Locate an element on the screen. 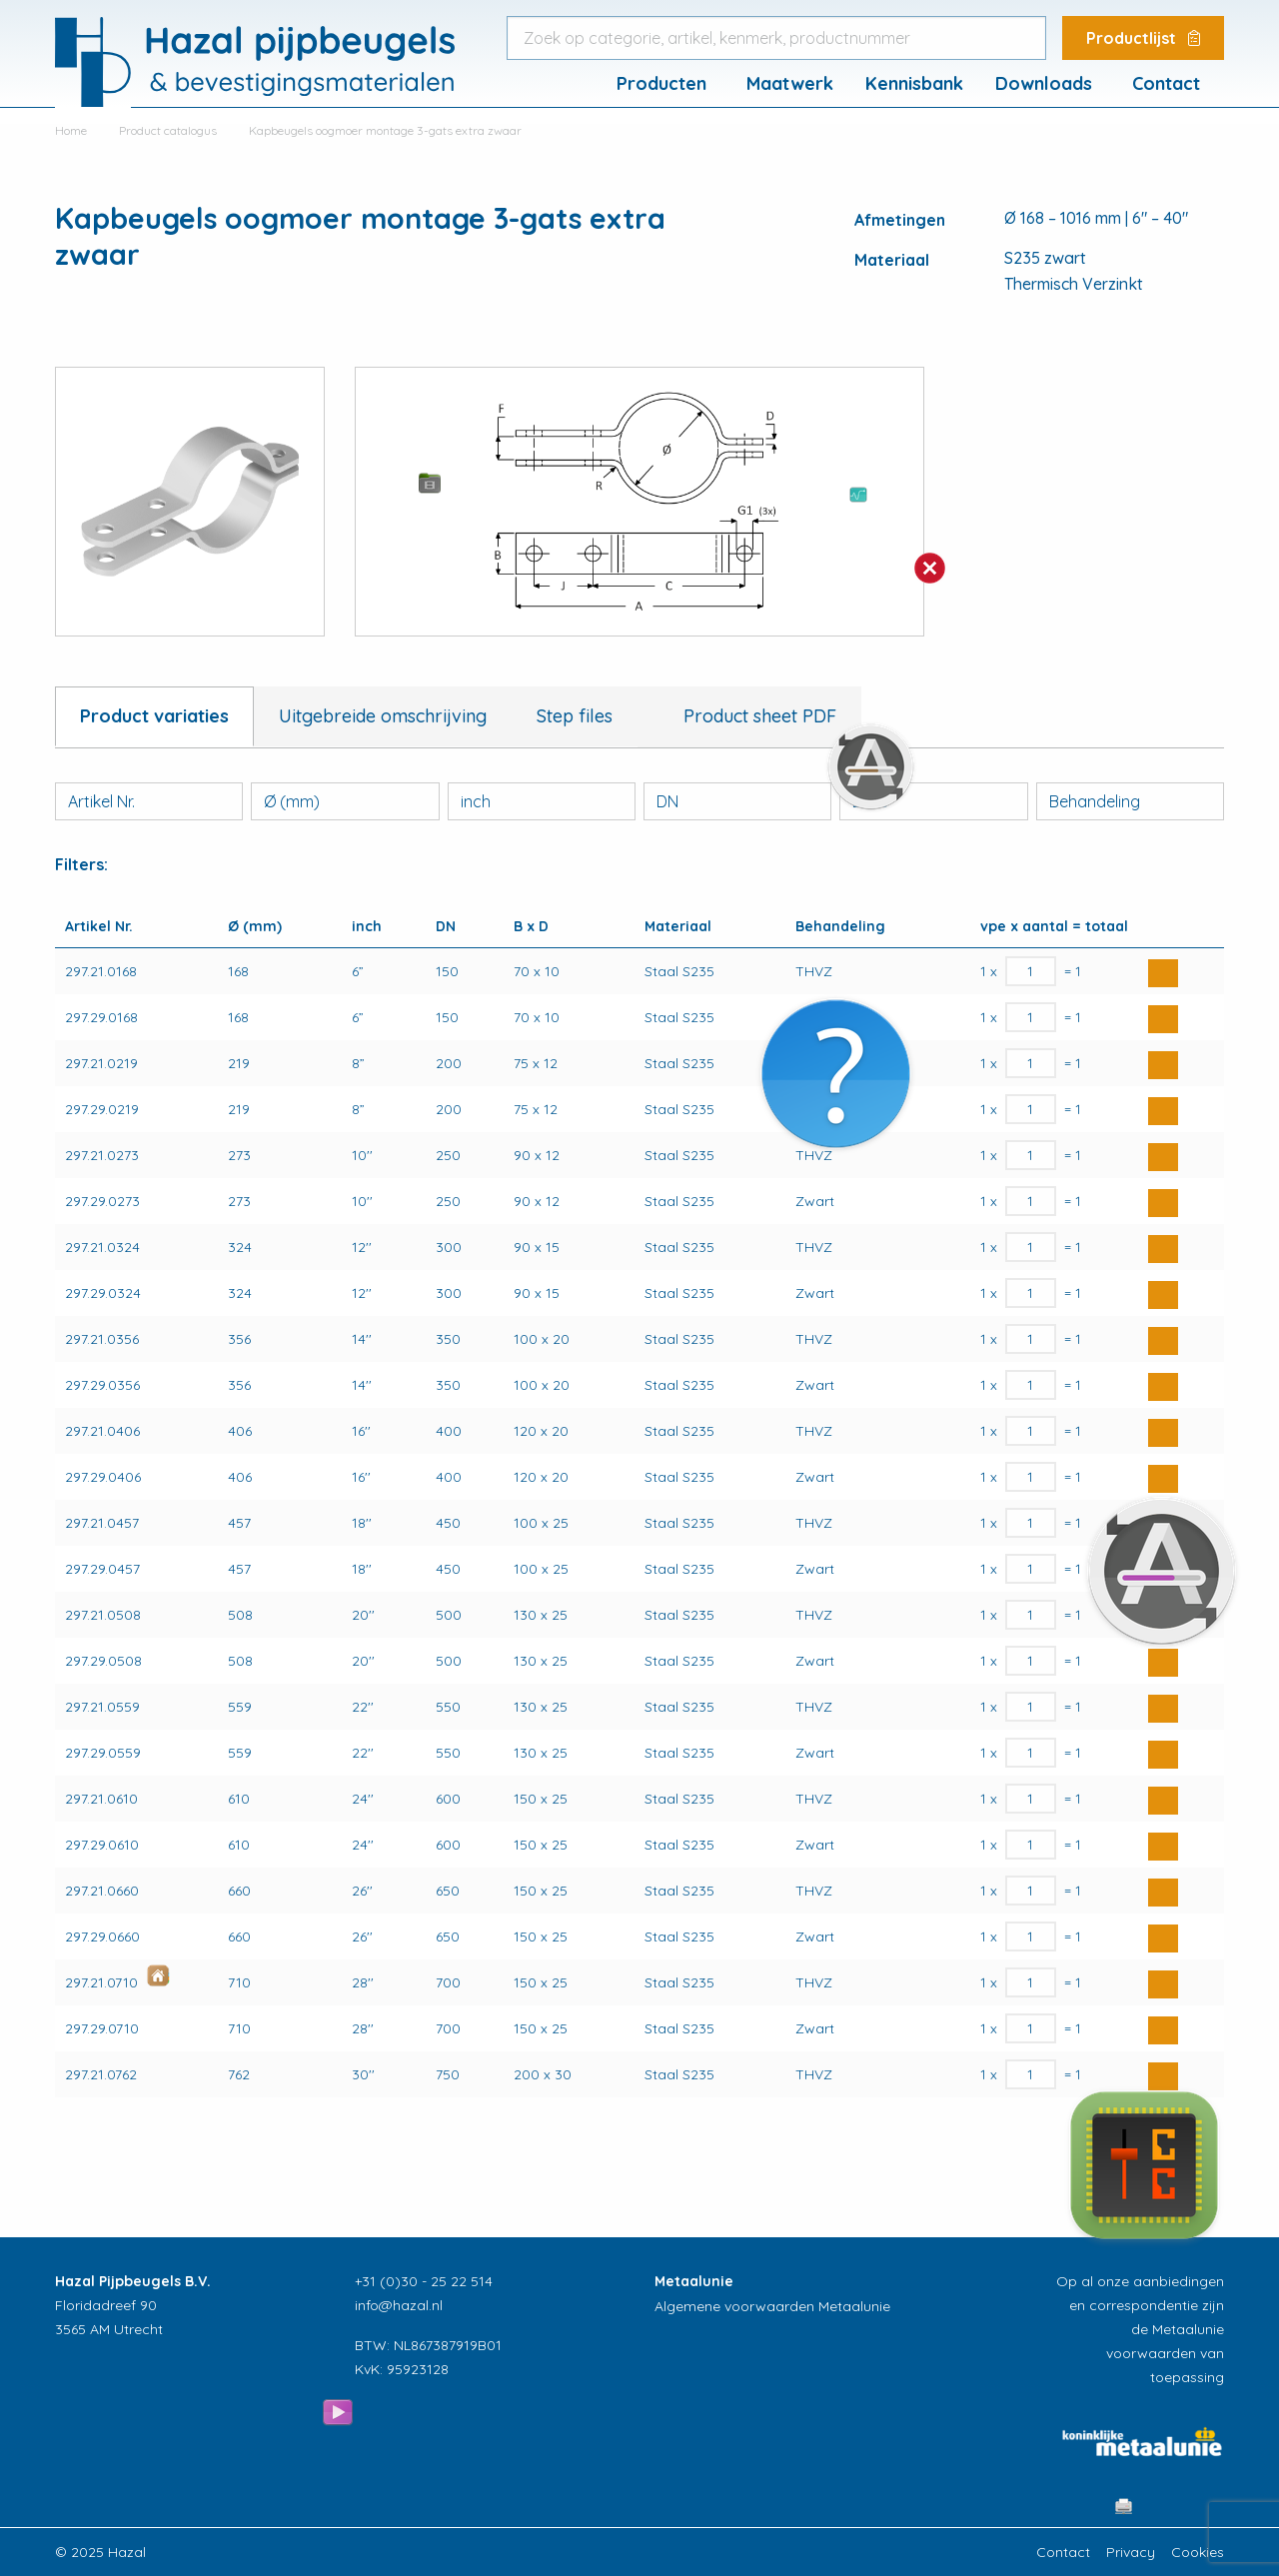  open homebank personal finance app is located at coordinates (158, 1975).